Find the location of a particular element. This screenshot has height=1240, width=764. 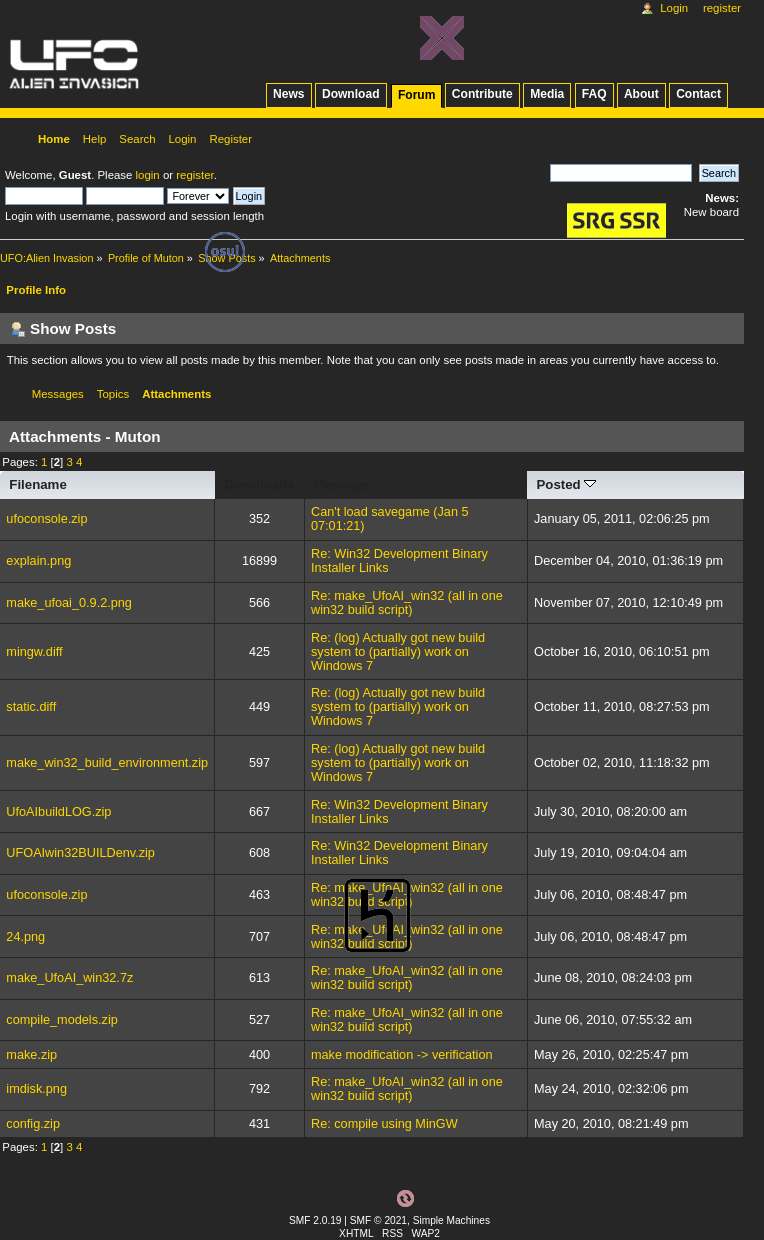

SRG SSR Swiss broadcasting company logo is located at coordinates (616, 220).